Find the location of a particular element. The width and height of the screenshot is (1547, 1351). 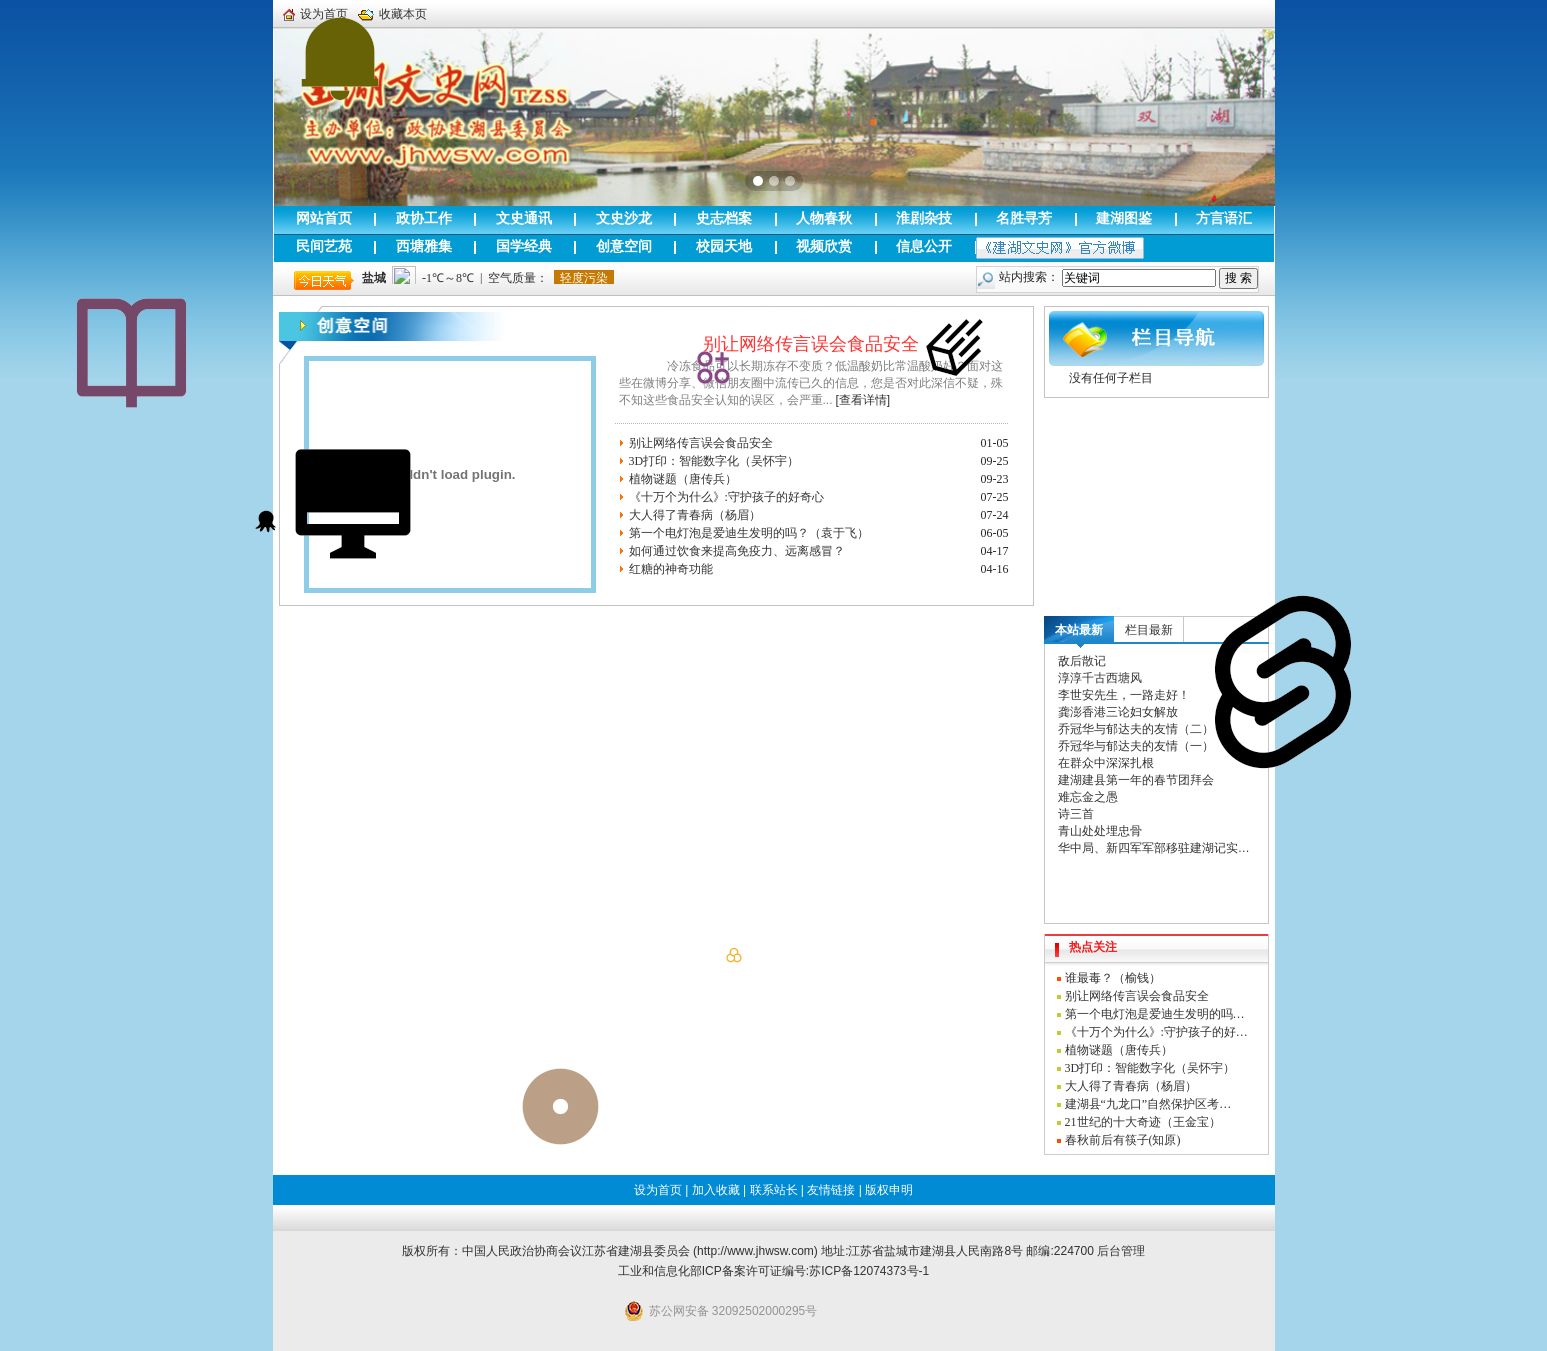

add a new app to your collection is located at coordinates (713, 367).